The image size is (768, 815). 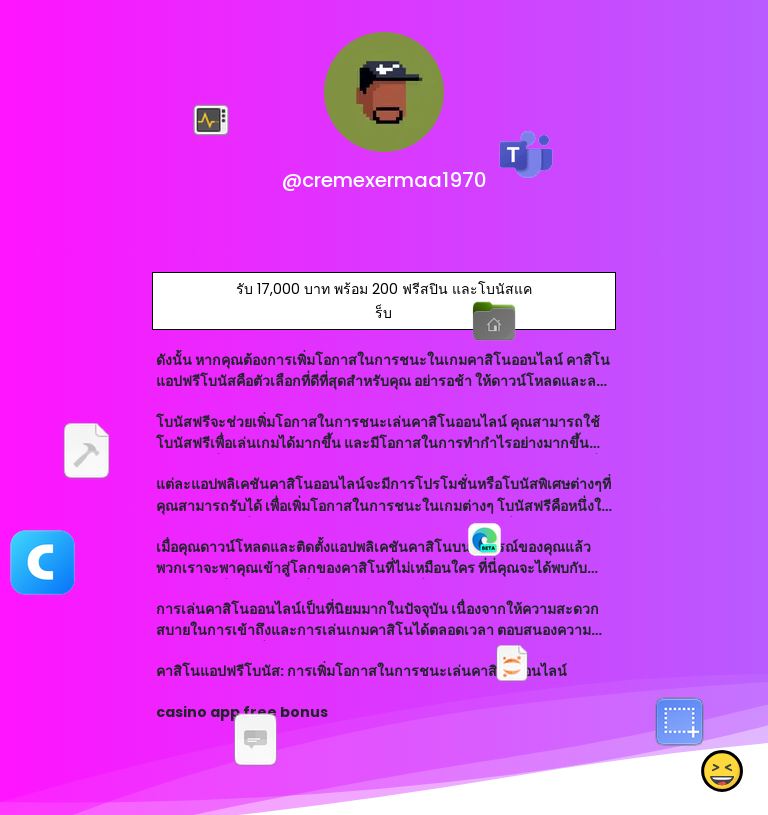 I want to click on a SAMI subtitle or caption file, so click(x=255, y=739).